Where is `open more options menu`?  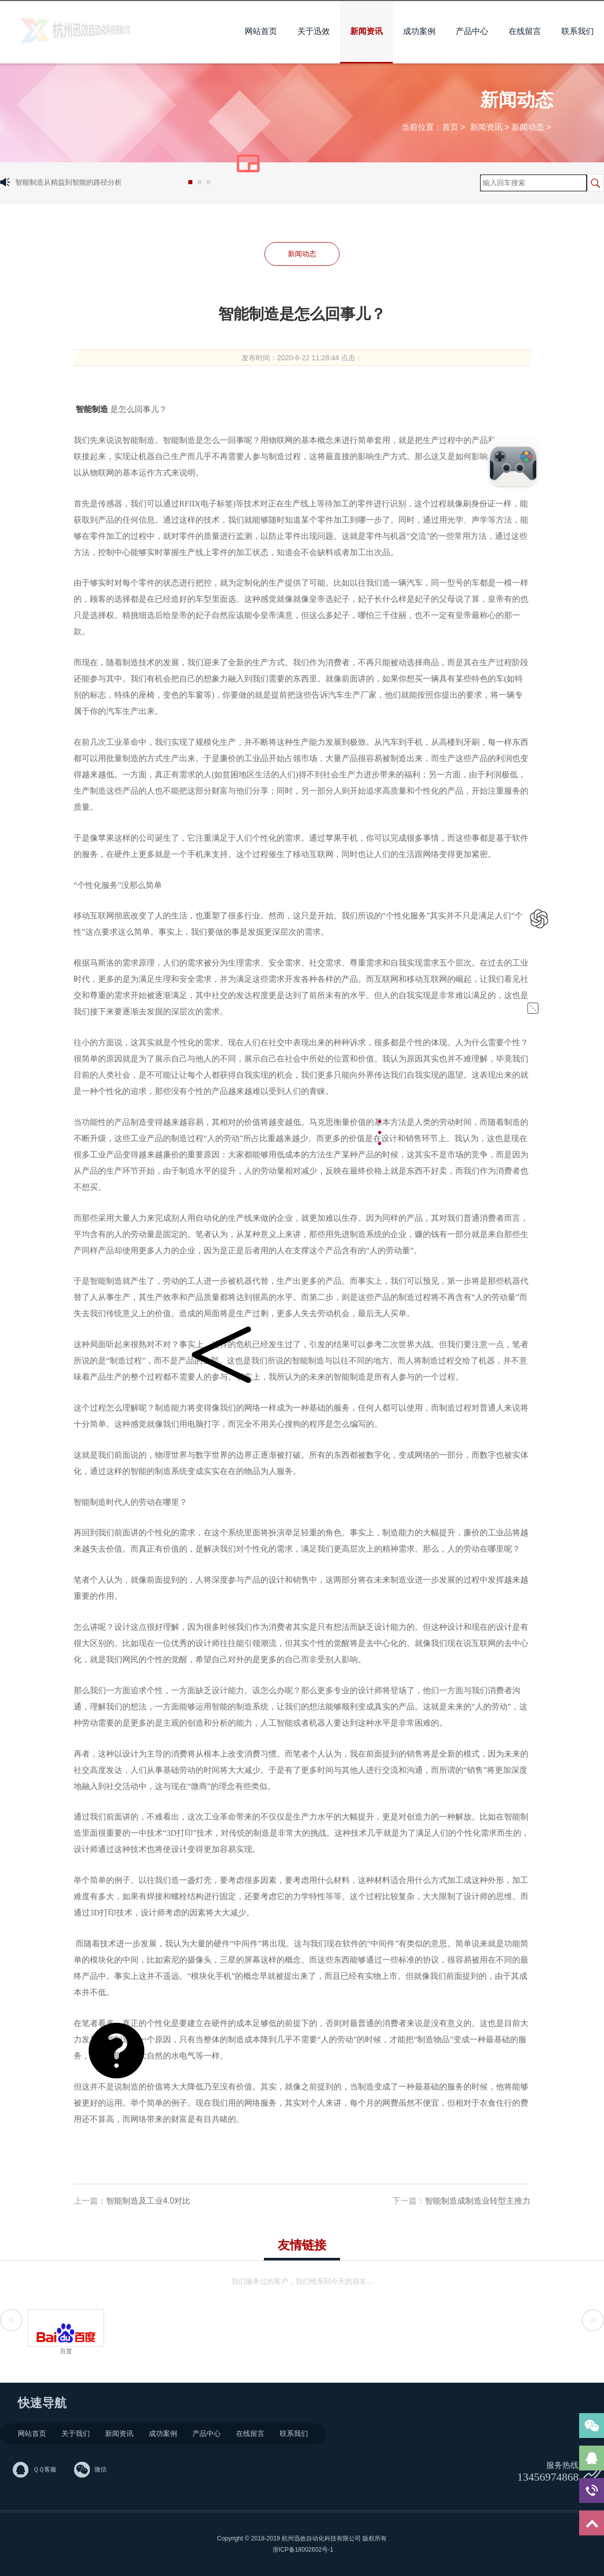
open more options menu is located at coordinates (380, 1132).